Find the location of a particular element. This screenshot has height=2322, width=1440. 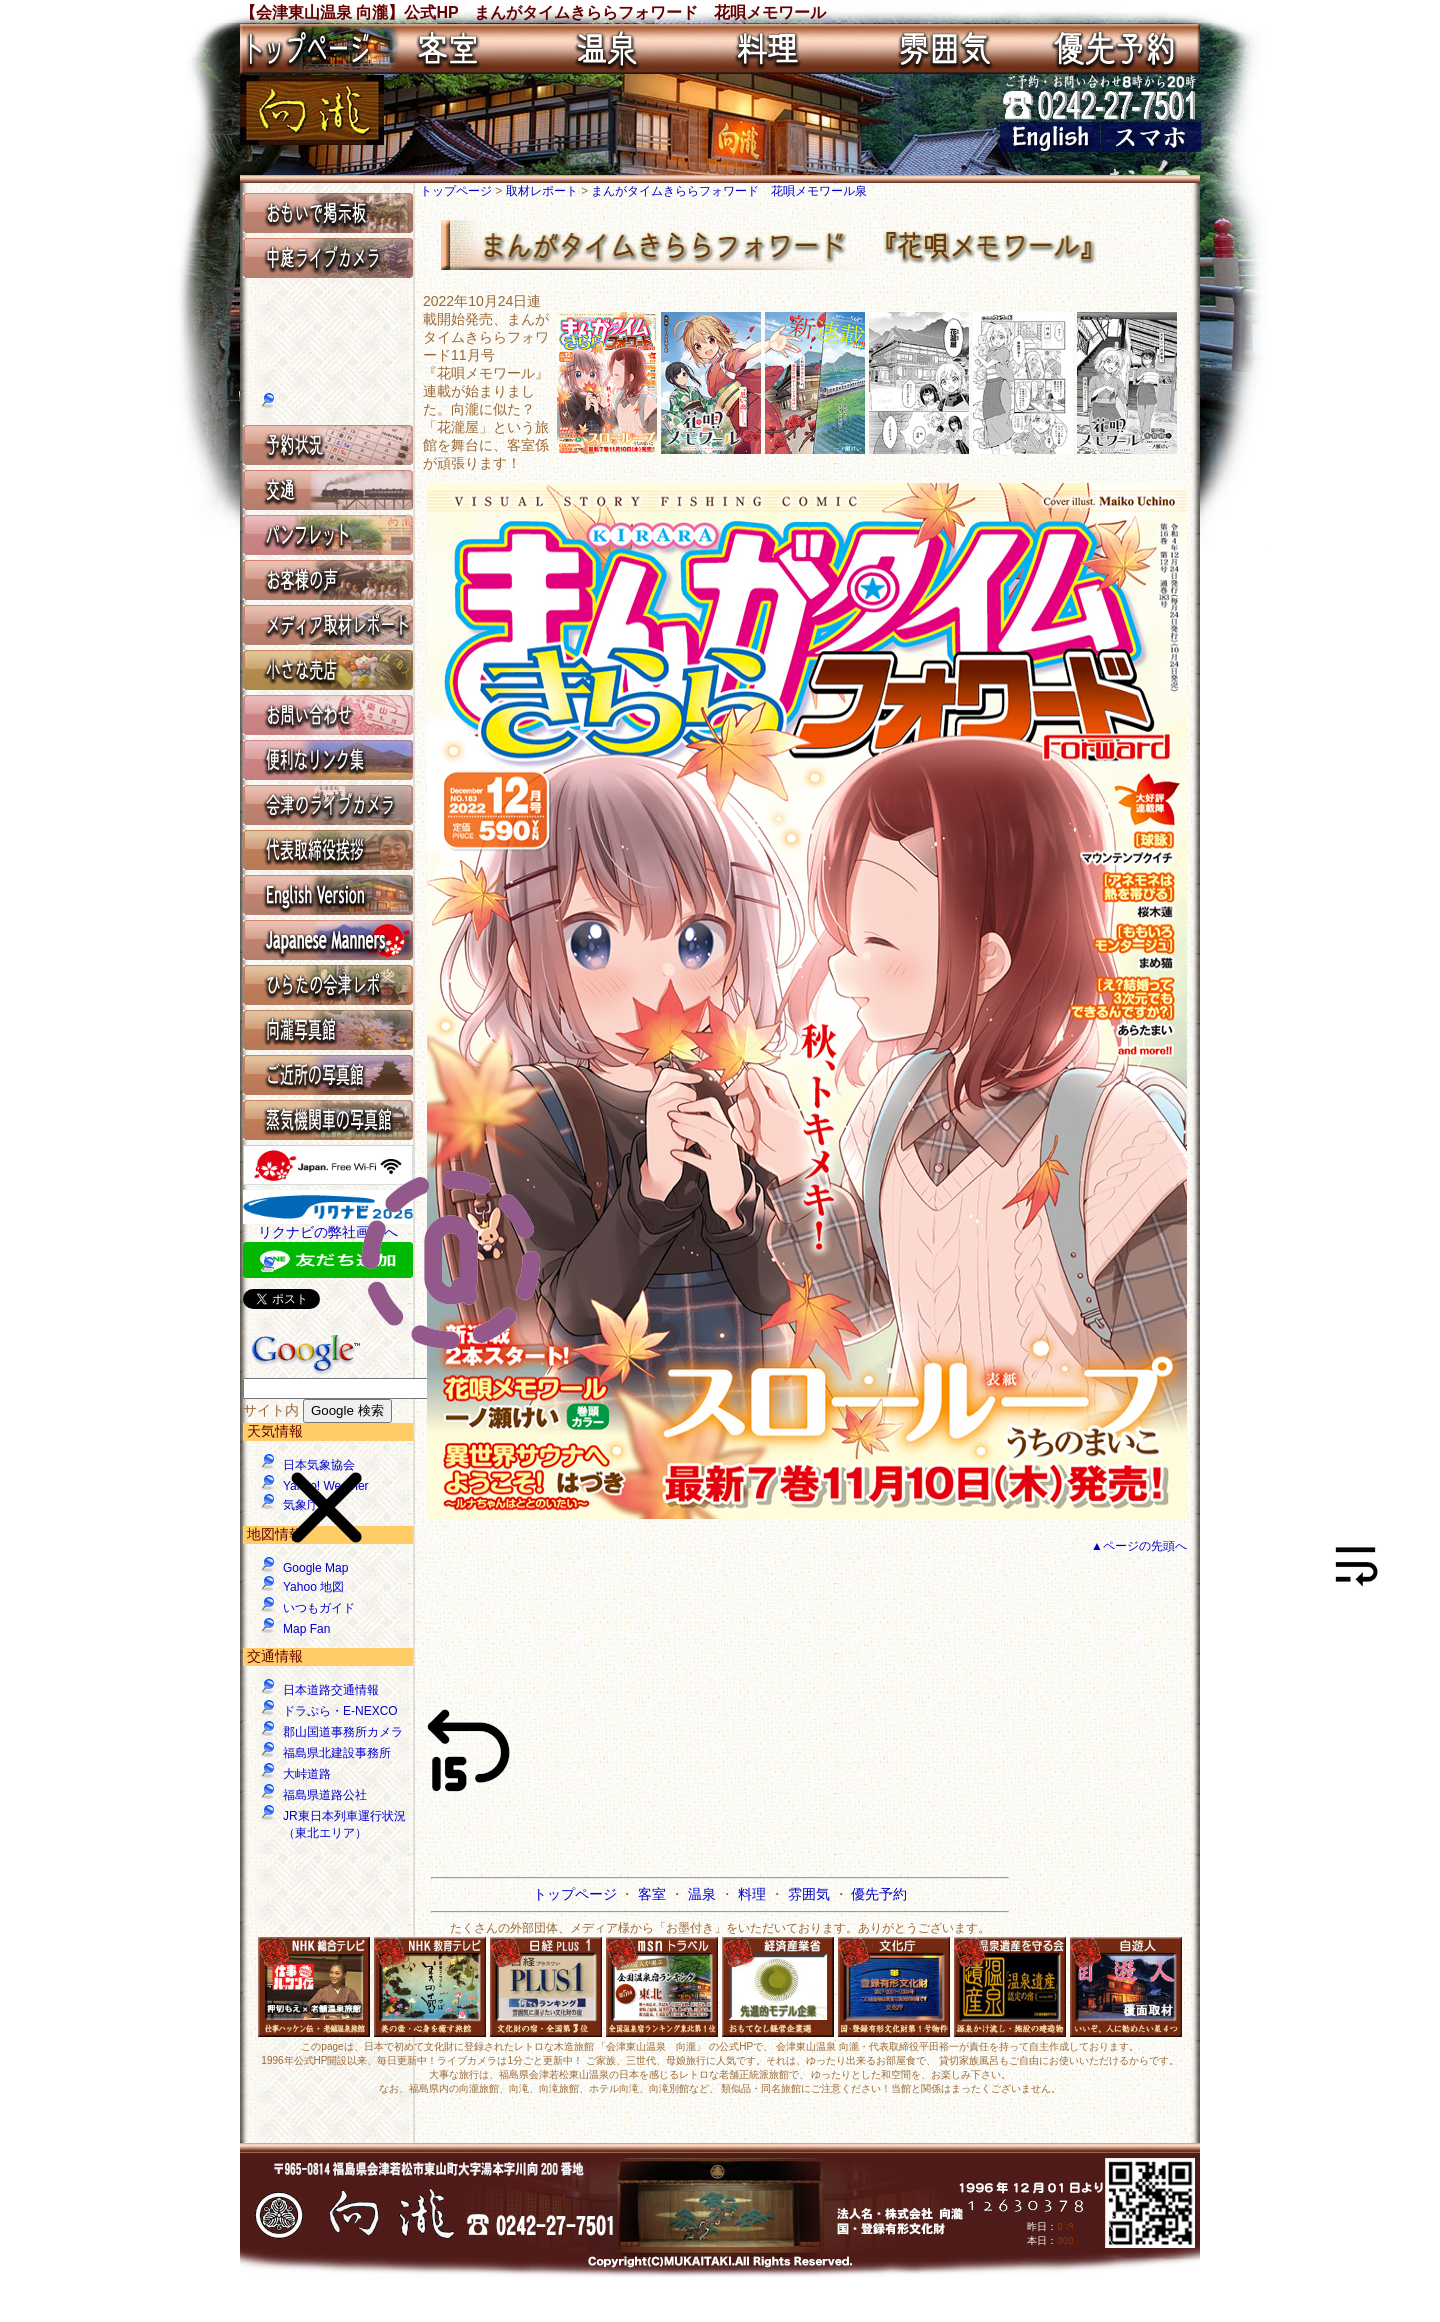

close or dismiss a dialog is located at coordinates (326, 1507).